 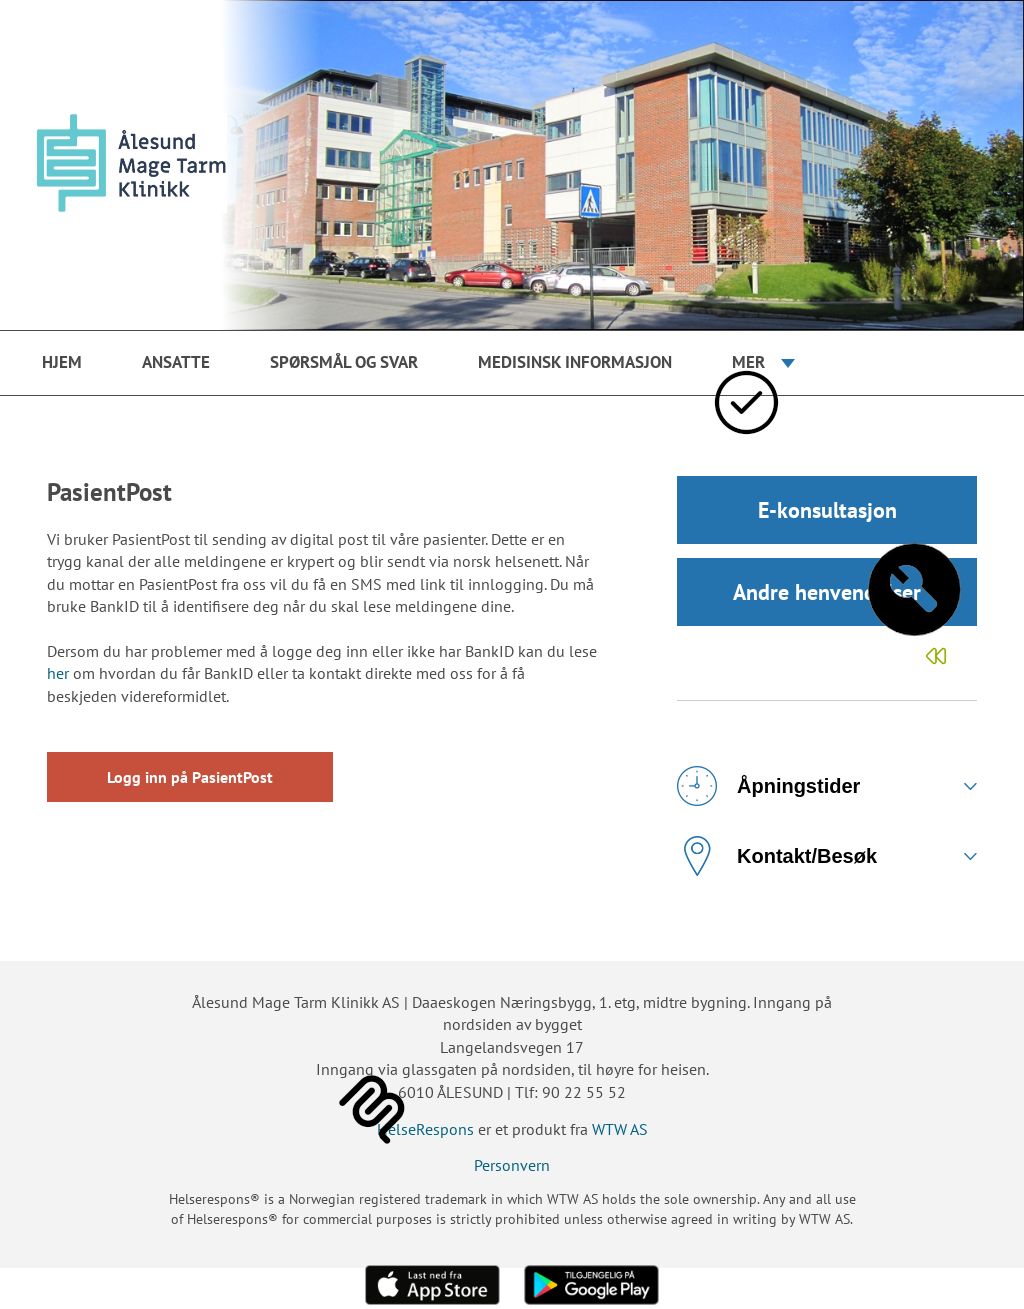 I want to click on access settings or configuration options, so click(x=914, y=589).